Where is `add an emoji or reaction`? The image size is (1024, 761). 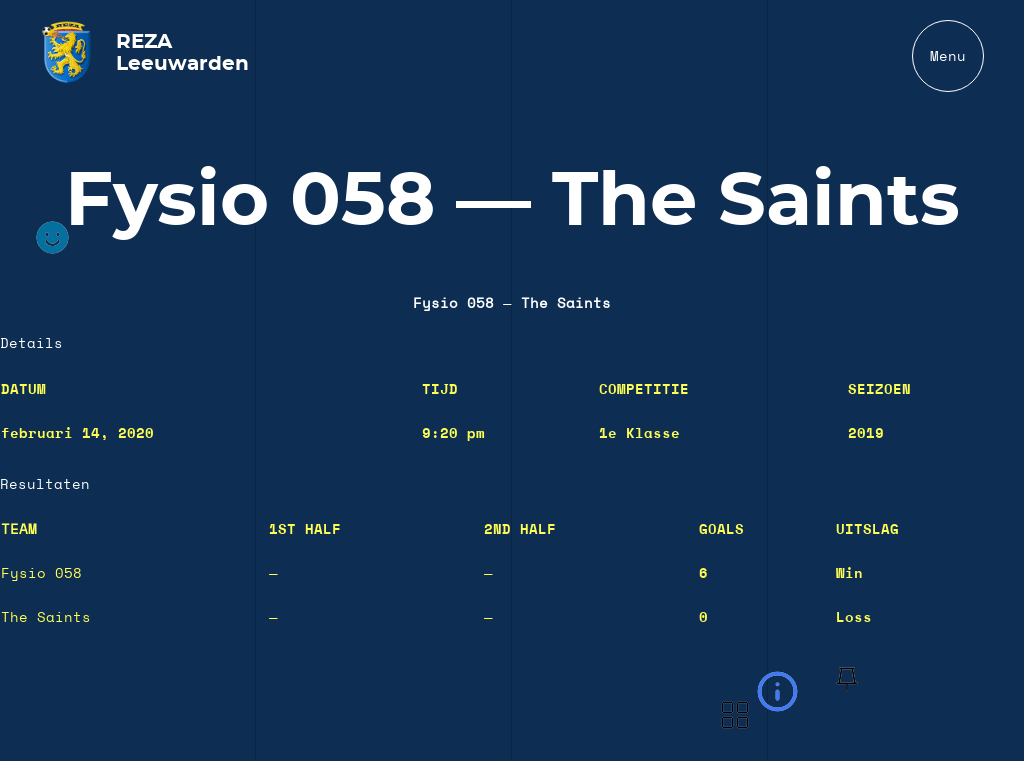
add an emoji or reaction is located at coordinates (52, 237).